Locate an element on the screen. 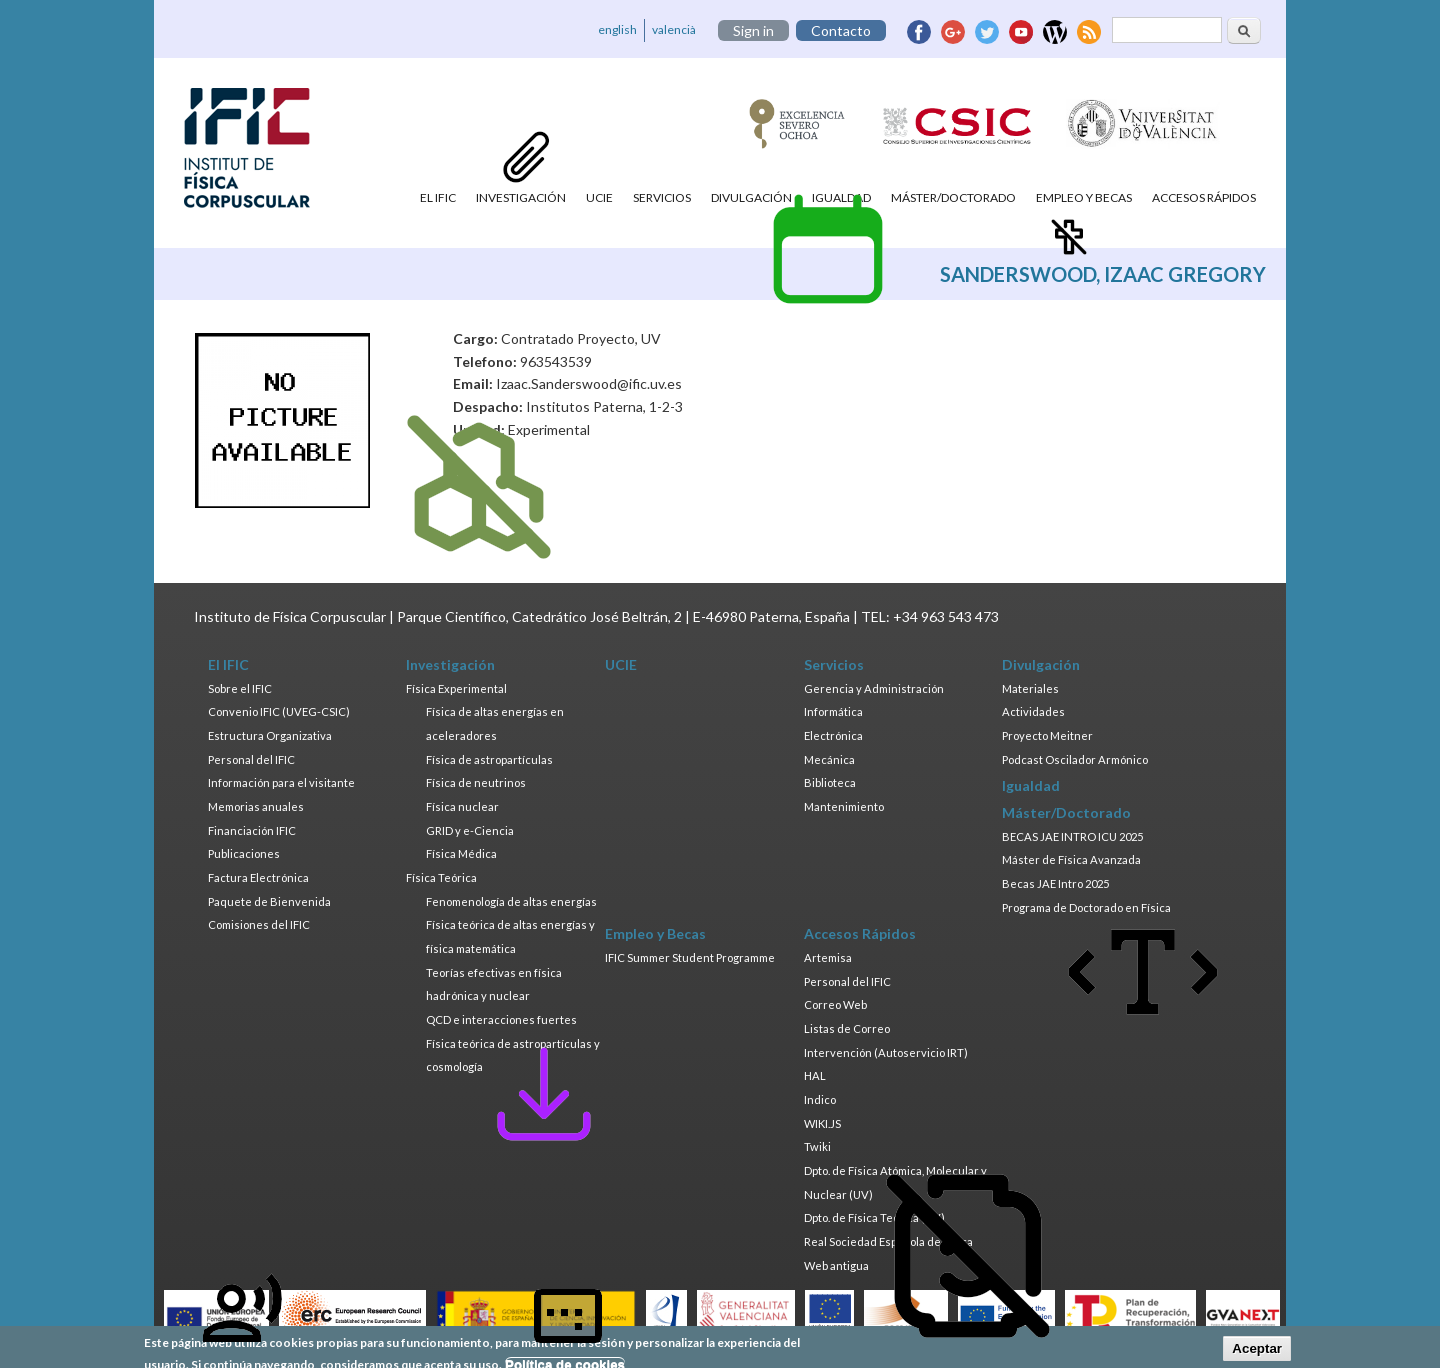  view calendar or schedule is located at coordinates (828, 249).